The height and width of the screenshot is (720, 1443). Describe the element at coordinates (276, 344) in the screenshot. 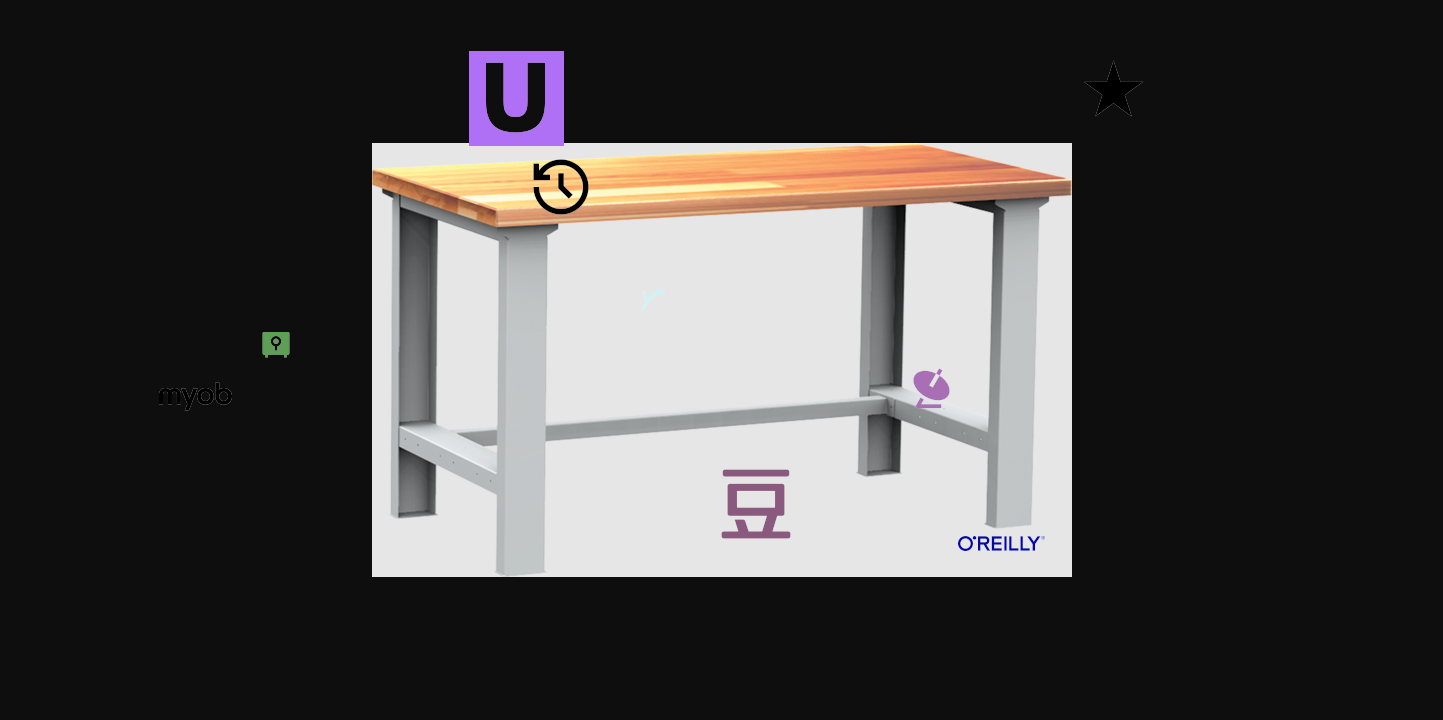

I see `access secure storage or vault` at that location.